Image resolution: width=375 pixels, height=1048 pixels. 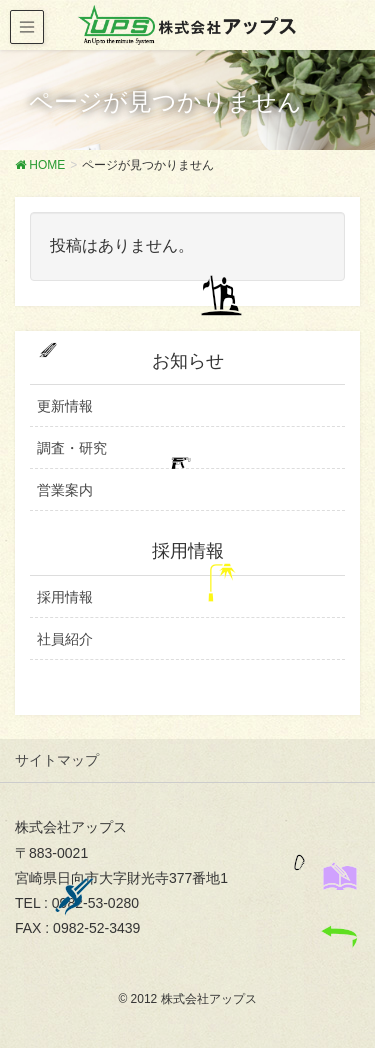 What do you see at coordinates (48, 350) in the screenshot?
I see `wooden planks or lumber resource in a crafting game` at bounding box center [48, 350].